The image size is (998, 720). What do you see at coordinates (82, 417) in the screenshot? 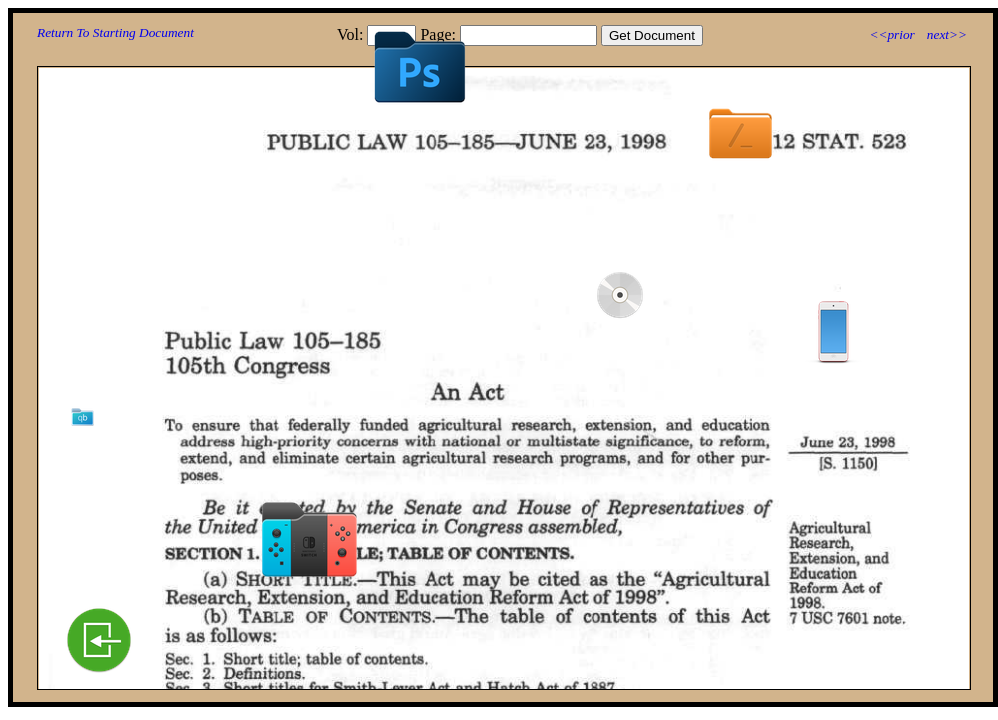
I see `open qbittorrent downloads folder` at bounding box center [82, 417].